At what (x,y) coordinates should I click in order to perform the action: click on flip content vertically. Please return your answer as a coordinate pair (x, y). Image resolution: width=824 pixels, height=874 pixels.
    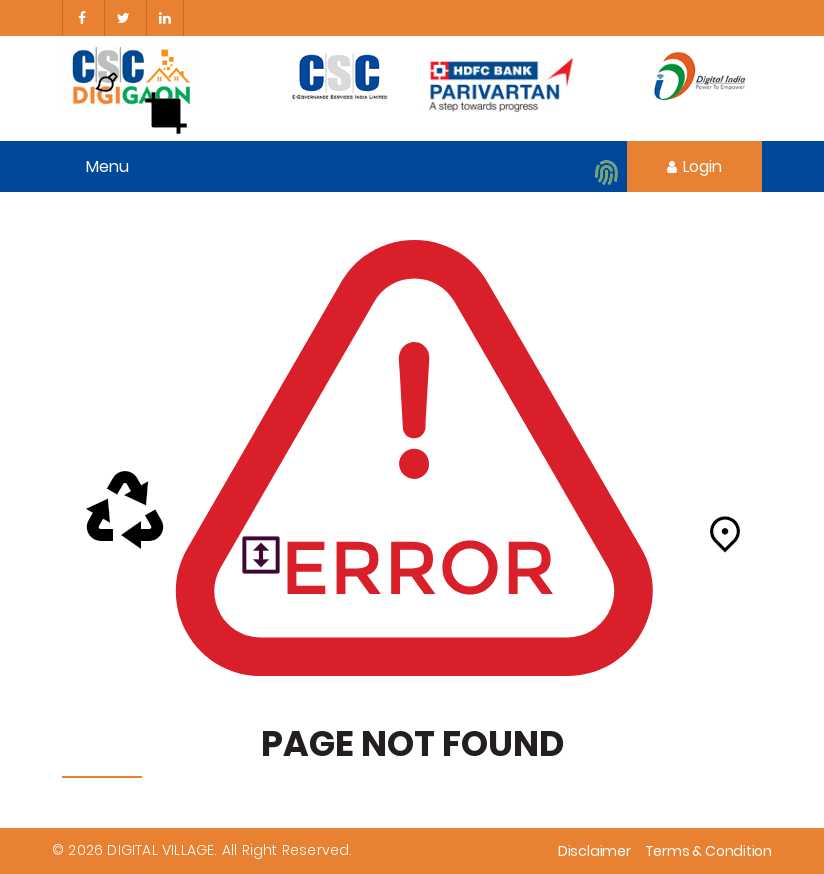
    Looking at the image, I should click on (261, 555).